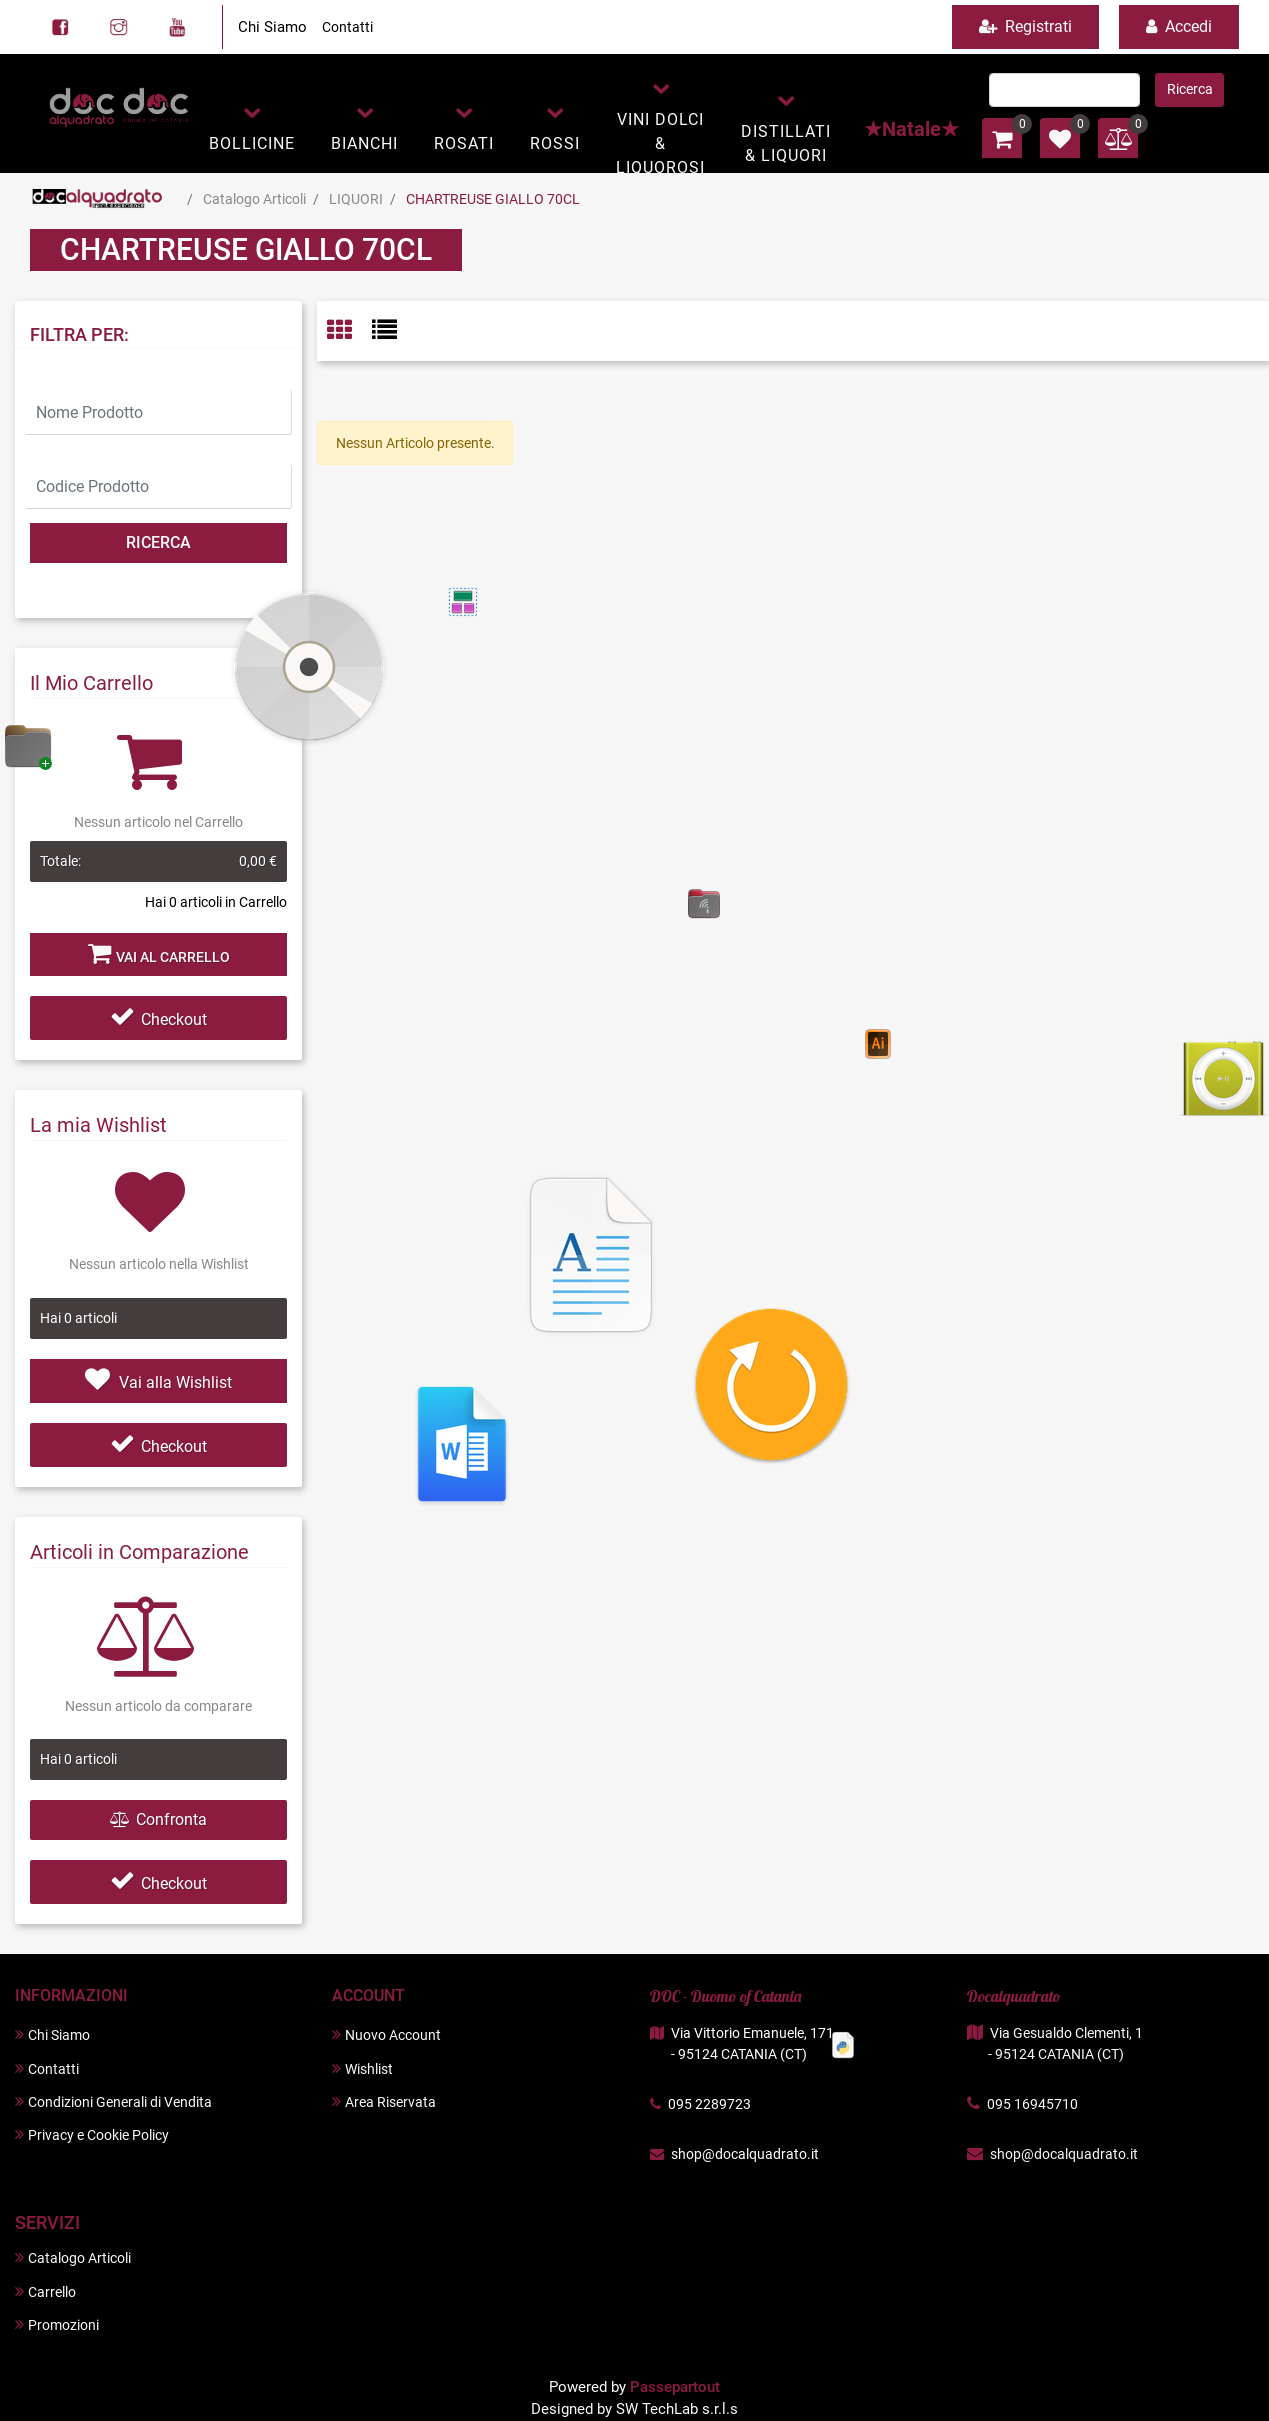 The image size is (1269, 2421). What do you see at coordinates (462, 1444) in the screenshot?
I see `open a Microsoft Word document` at bounding box center [462, 1444].